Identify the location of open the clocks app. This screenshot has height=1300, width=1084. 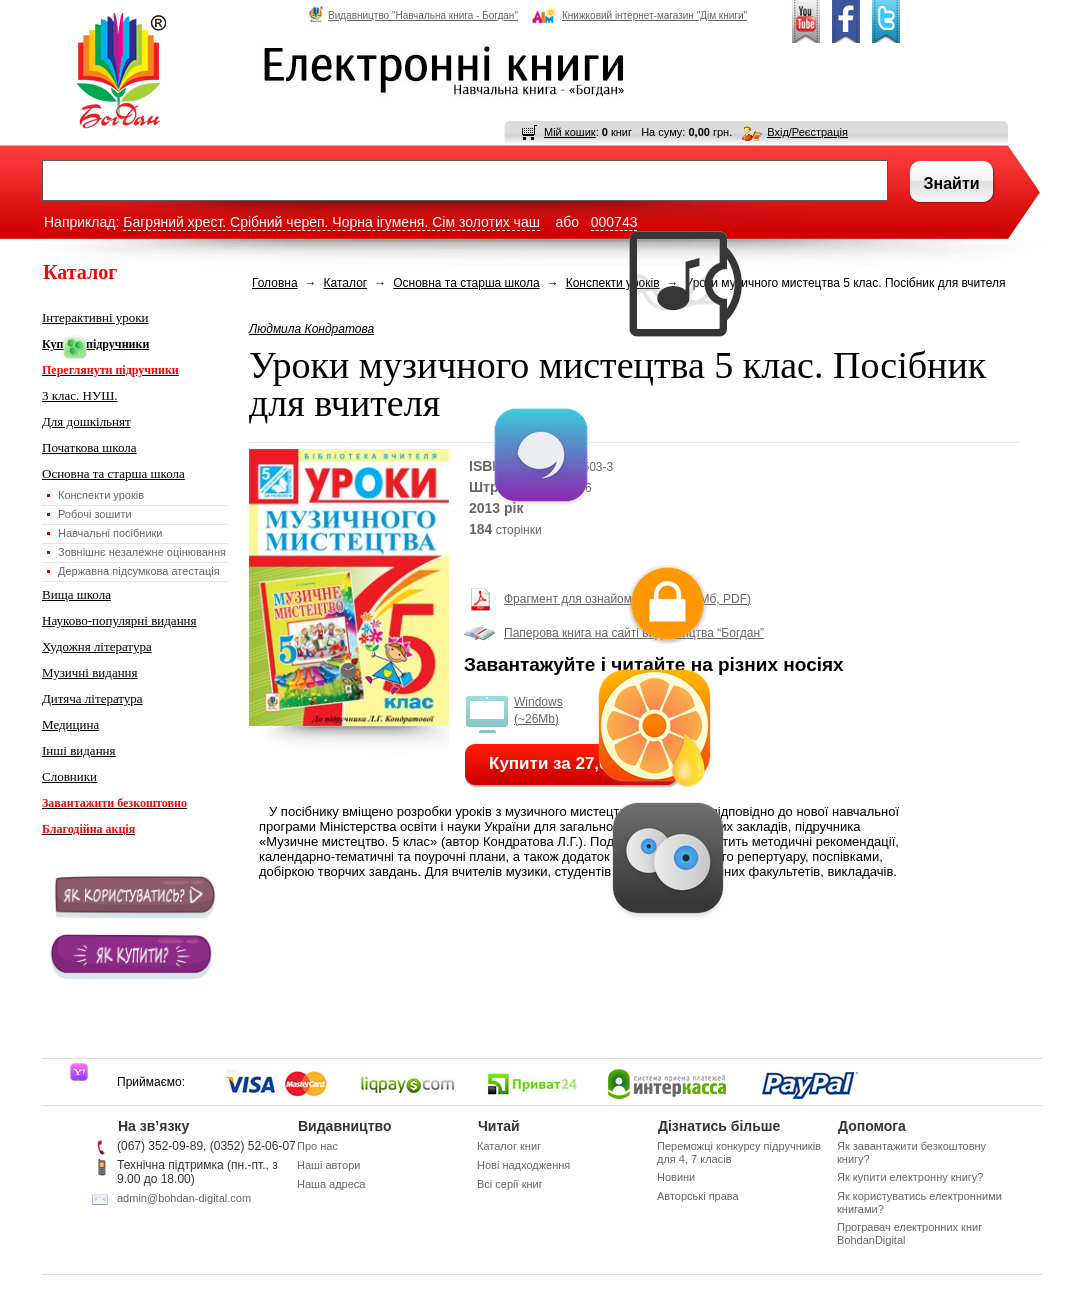
(348, 670).